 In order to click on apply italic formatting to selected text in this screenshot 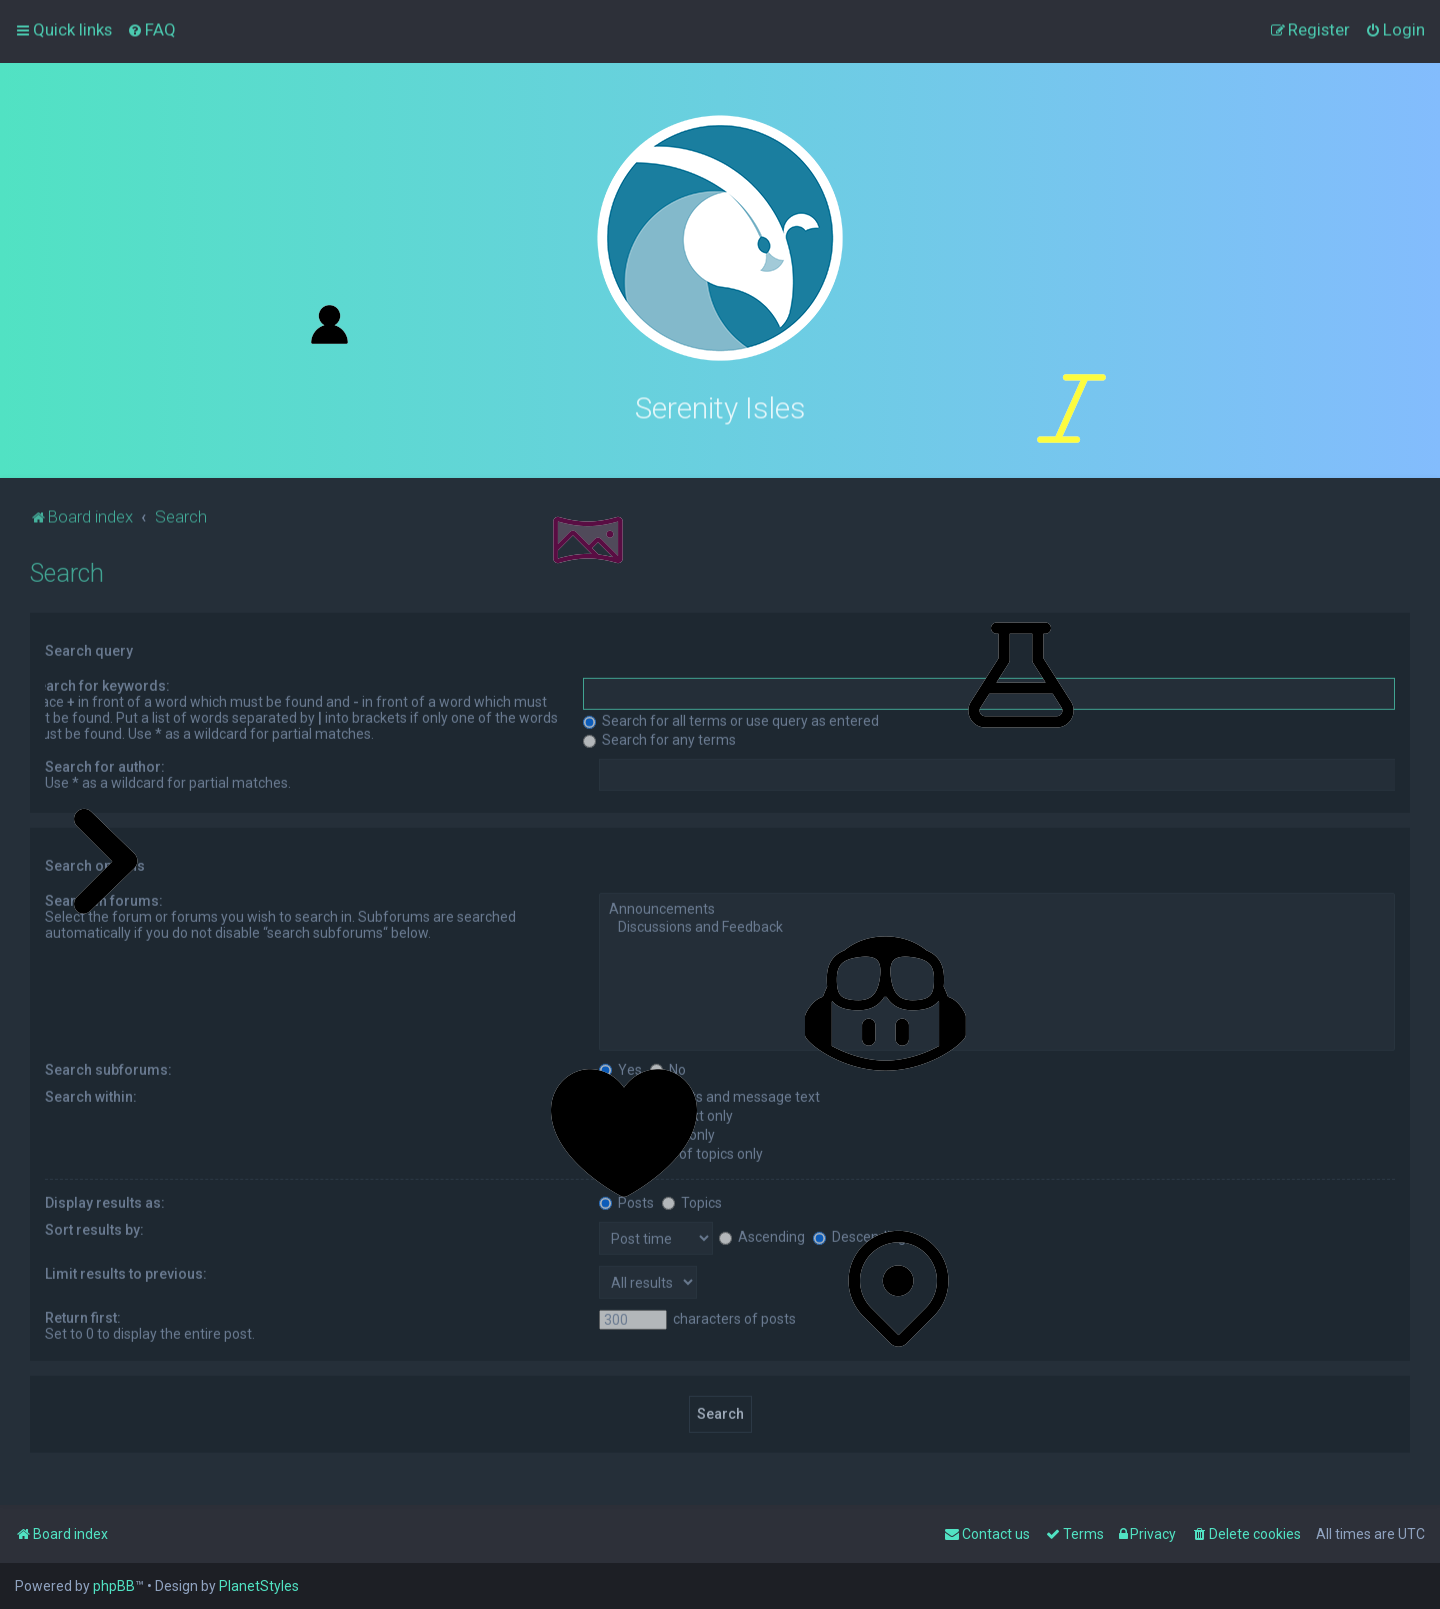, I will do `click(1071, 408)`.